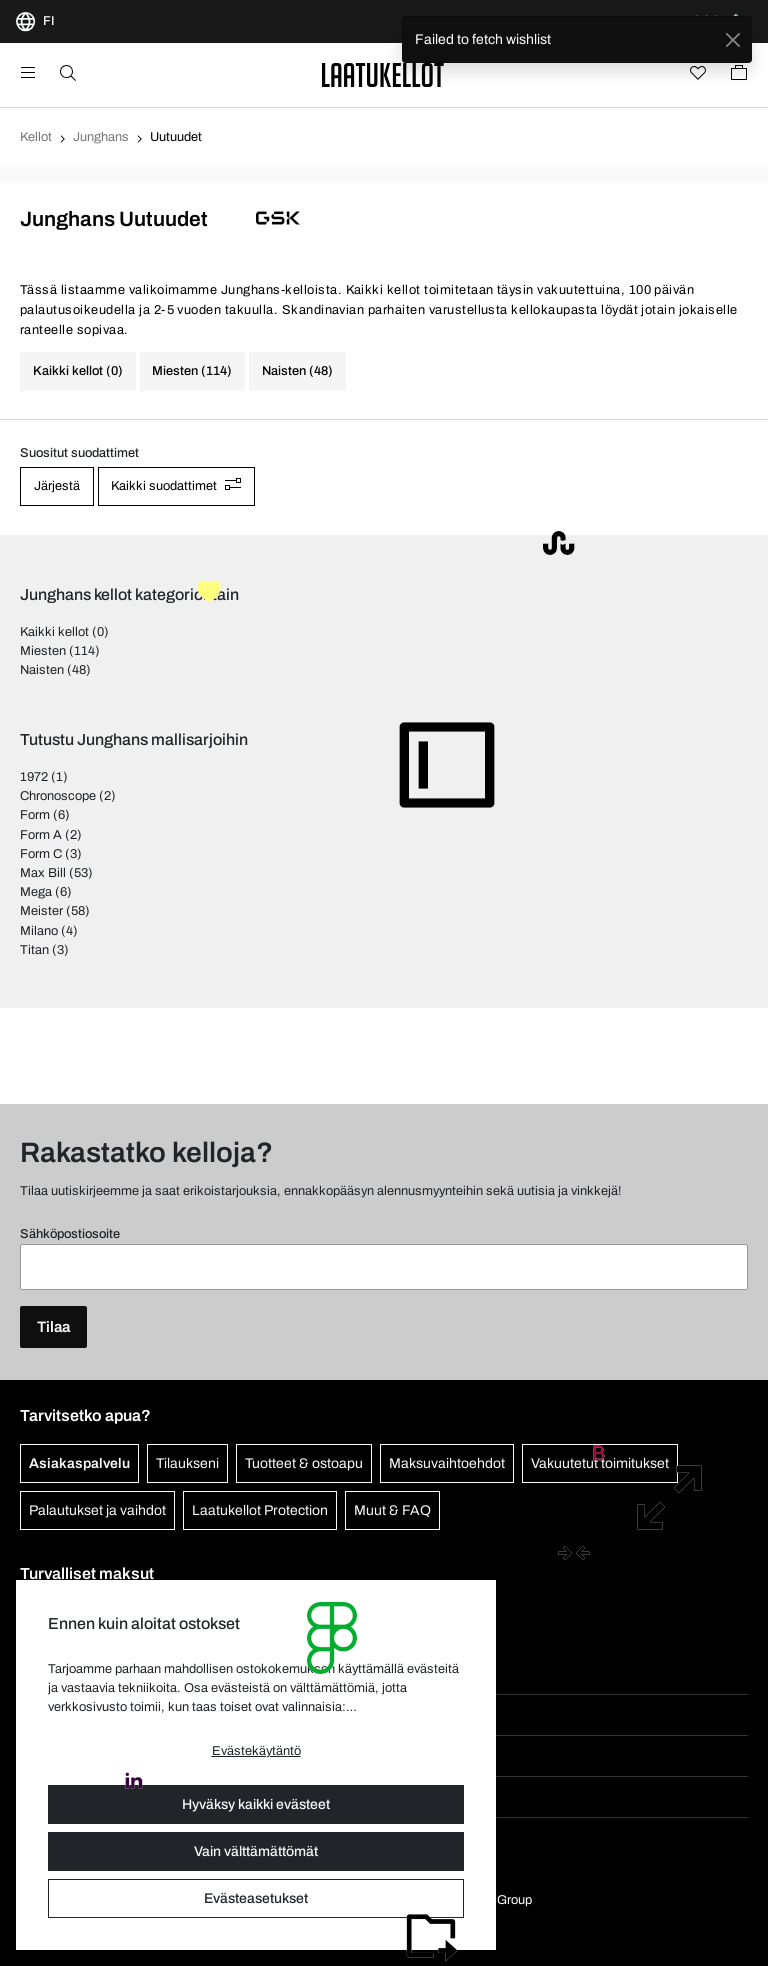  I want to click on GSK (GlaxoSmithKline) company logo, so click(278, 218).